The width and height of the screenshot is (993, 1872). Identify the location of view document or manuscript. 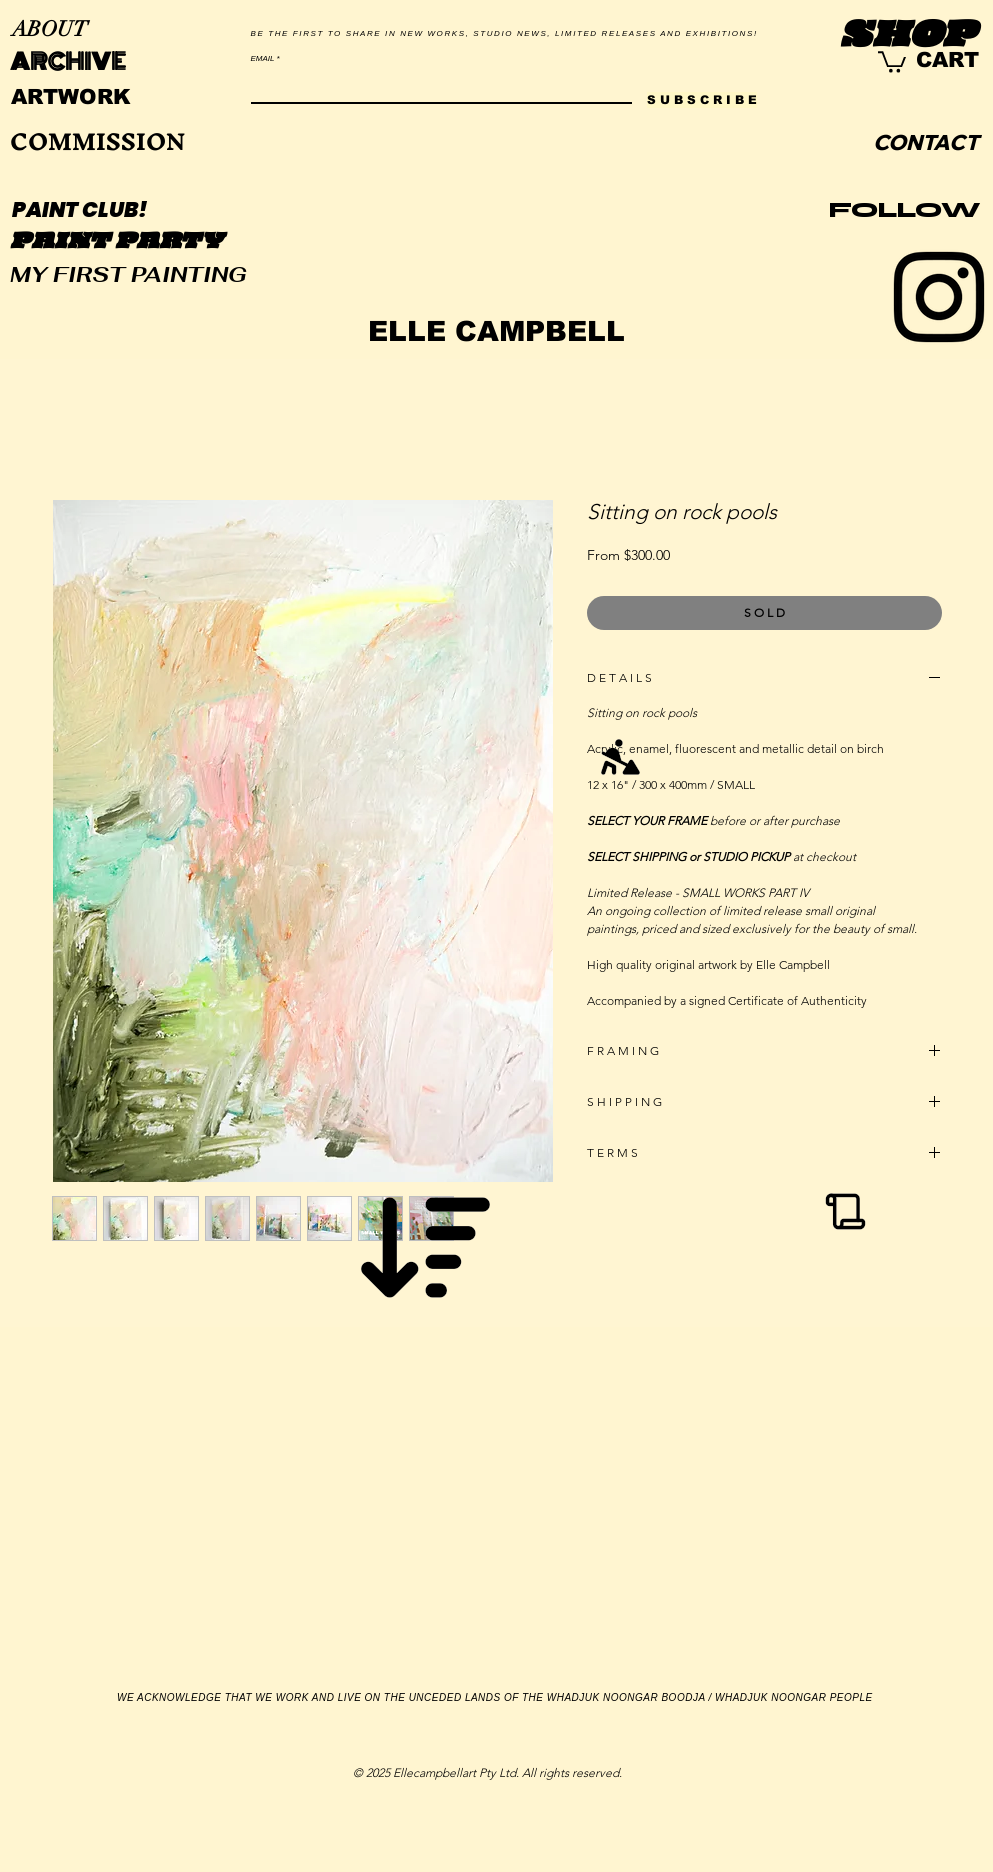
(845, 1211).